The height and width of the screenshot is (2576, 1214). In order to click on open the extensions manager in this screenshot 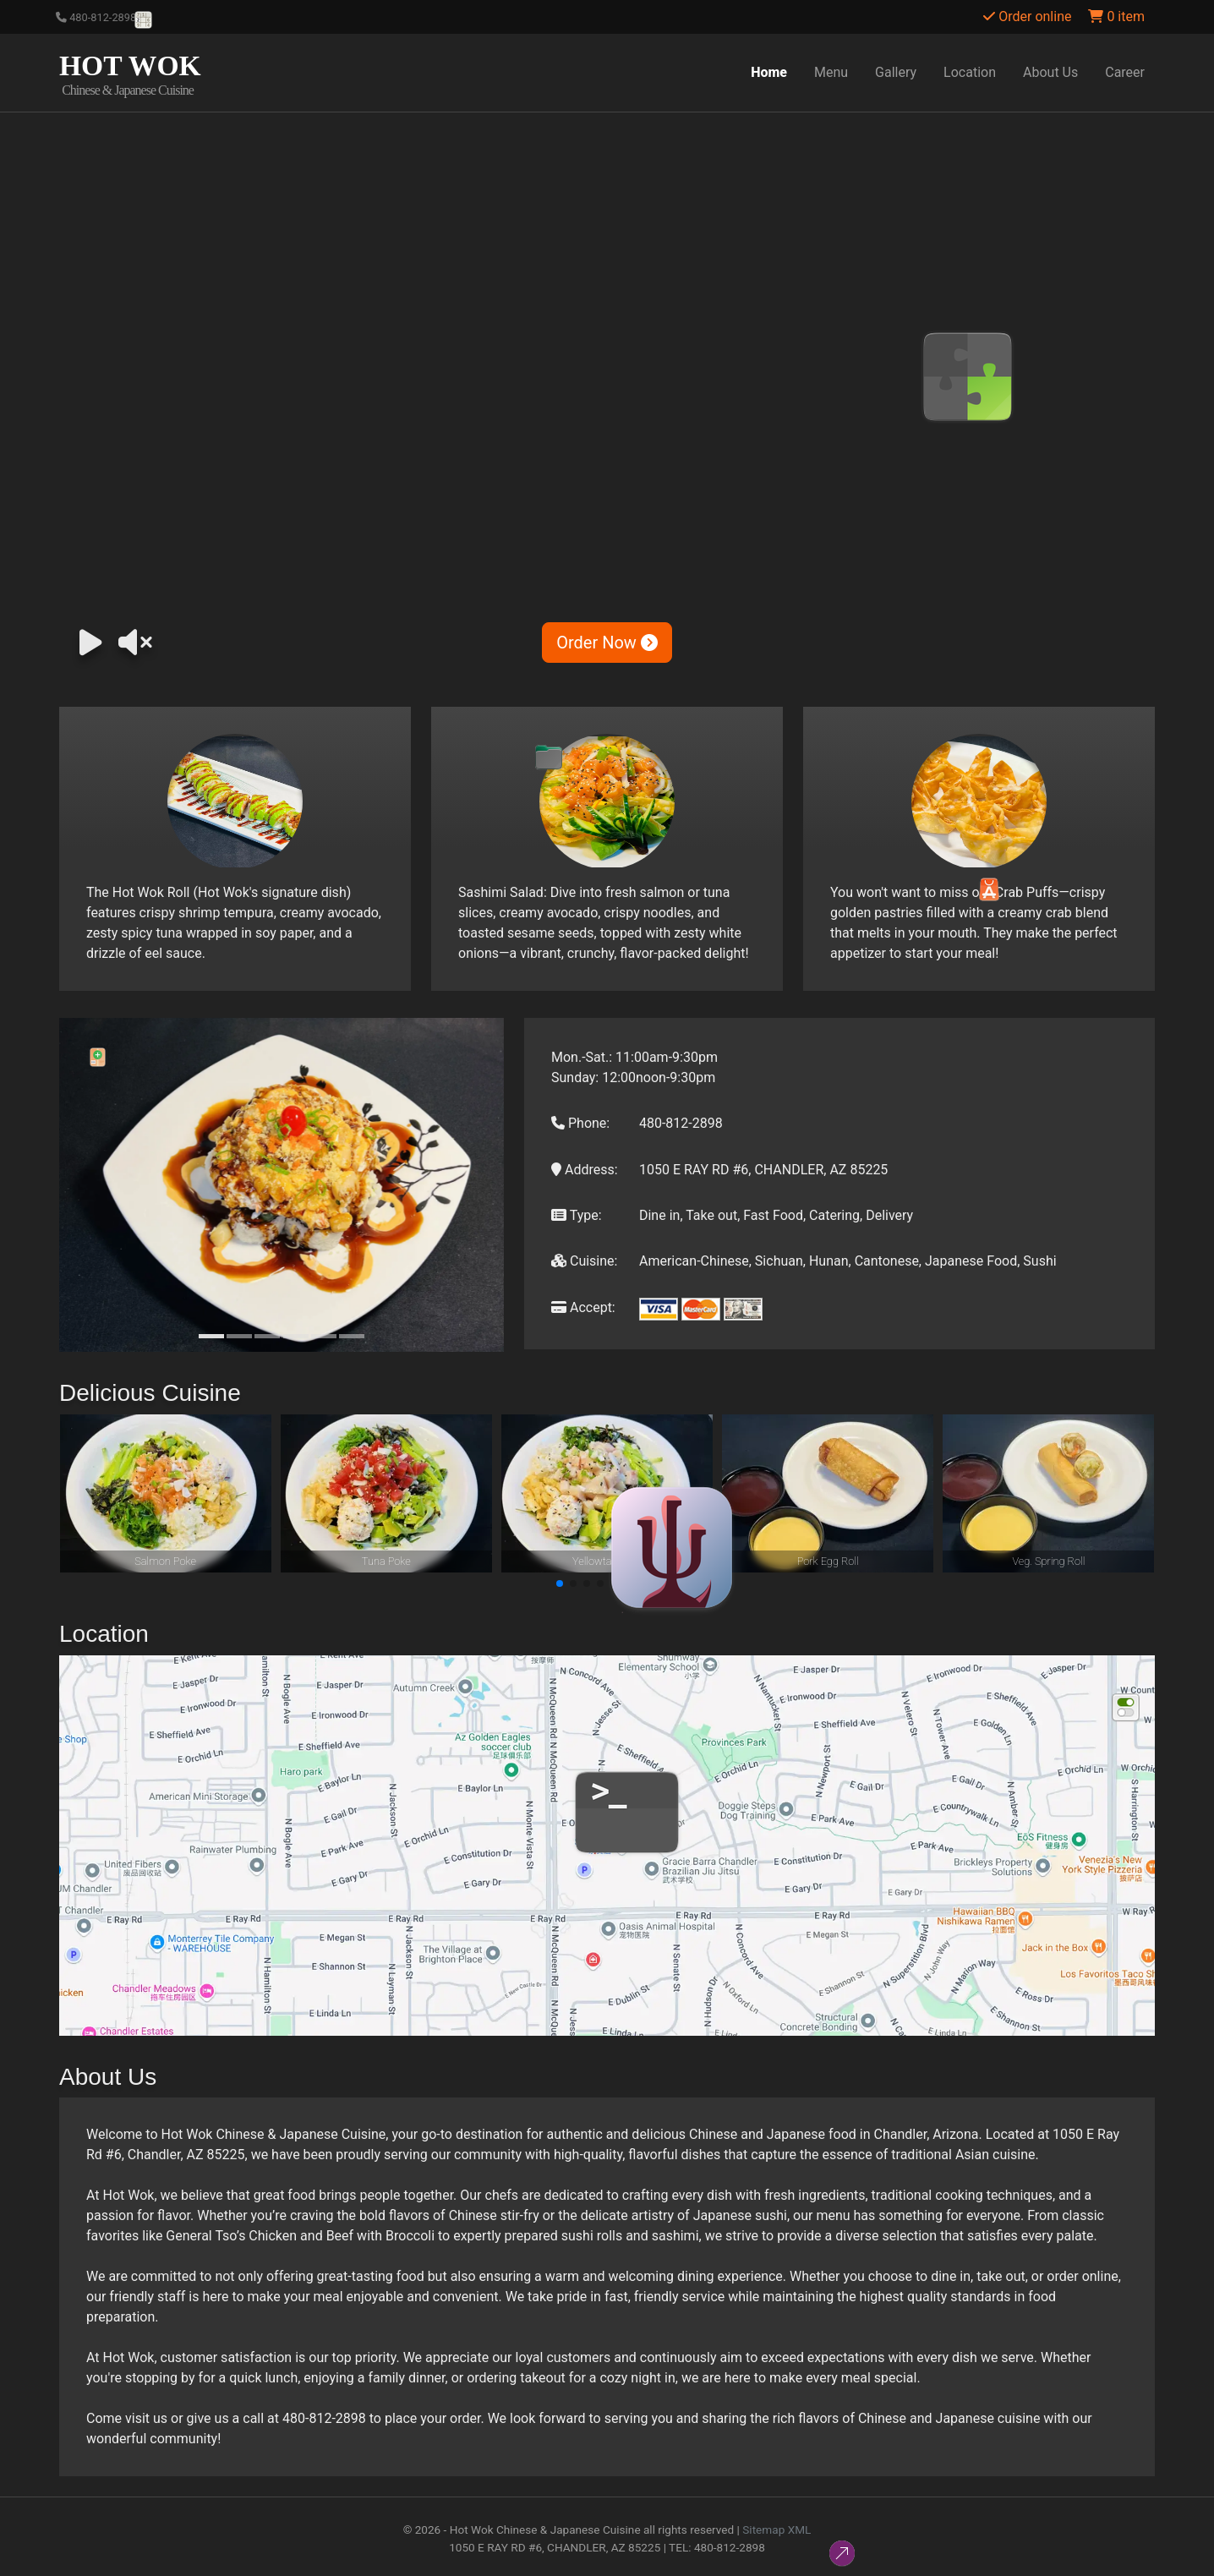, I will do `click(967, 376)`.